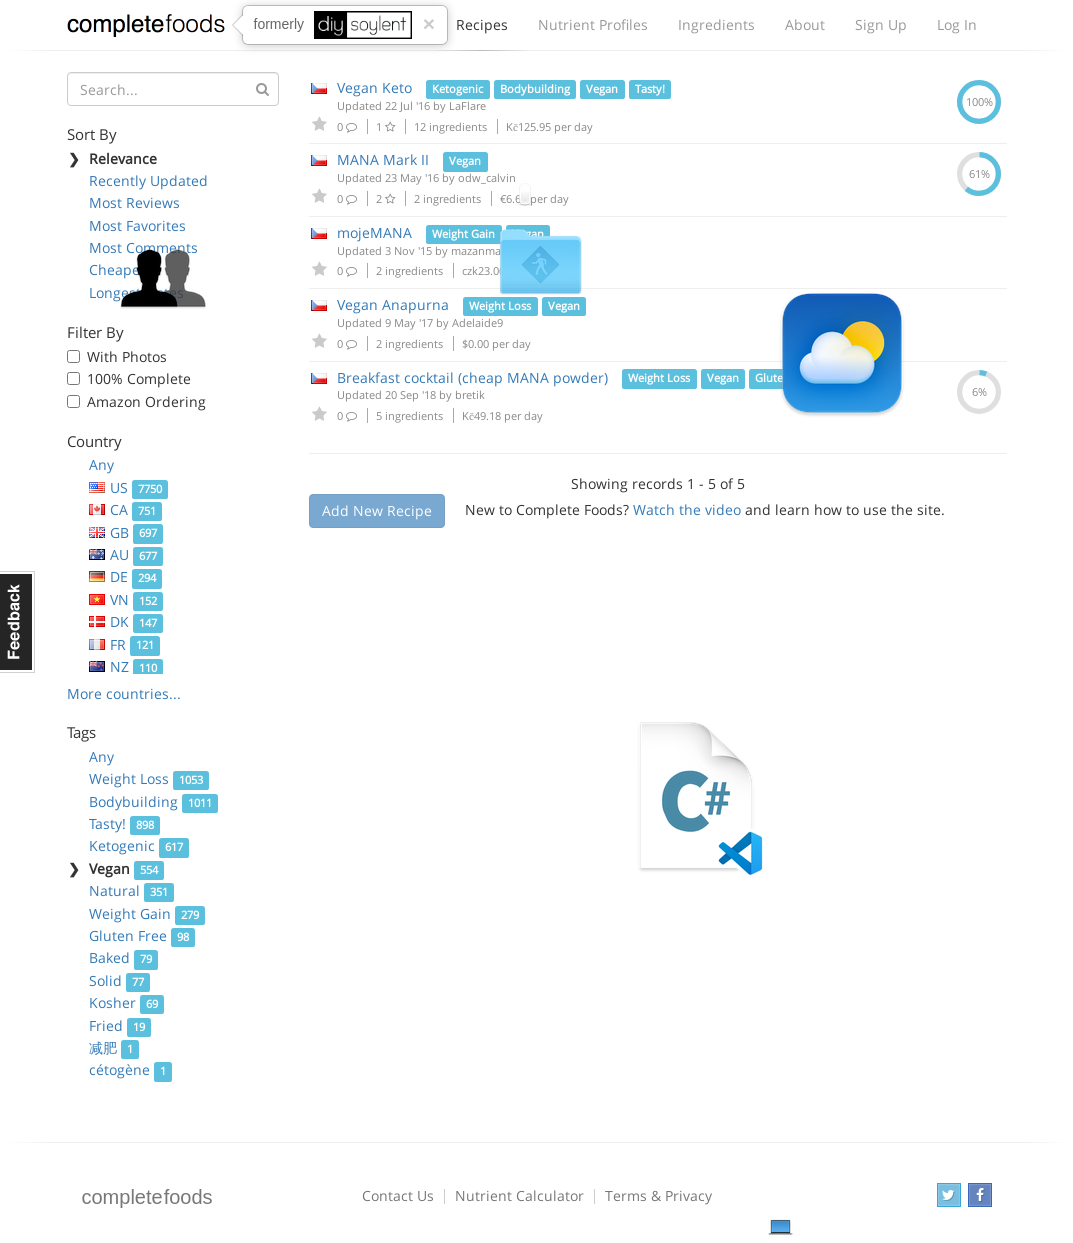  Describe the element at coordinates (525, 195) in the screenshot. I see `bluetooth mouse connected` at that location.